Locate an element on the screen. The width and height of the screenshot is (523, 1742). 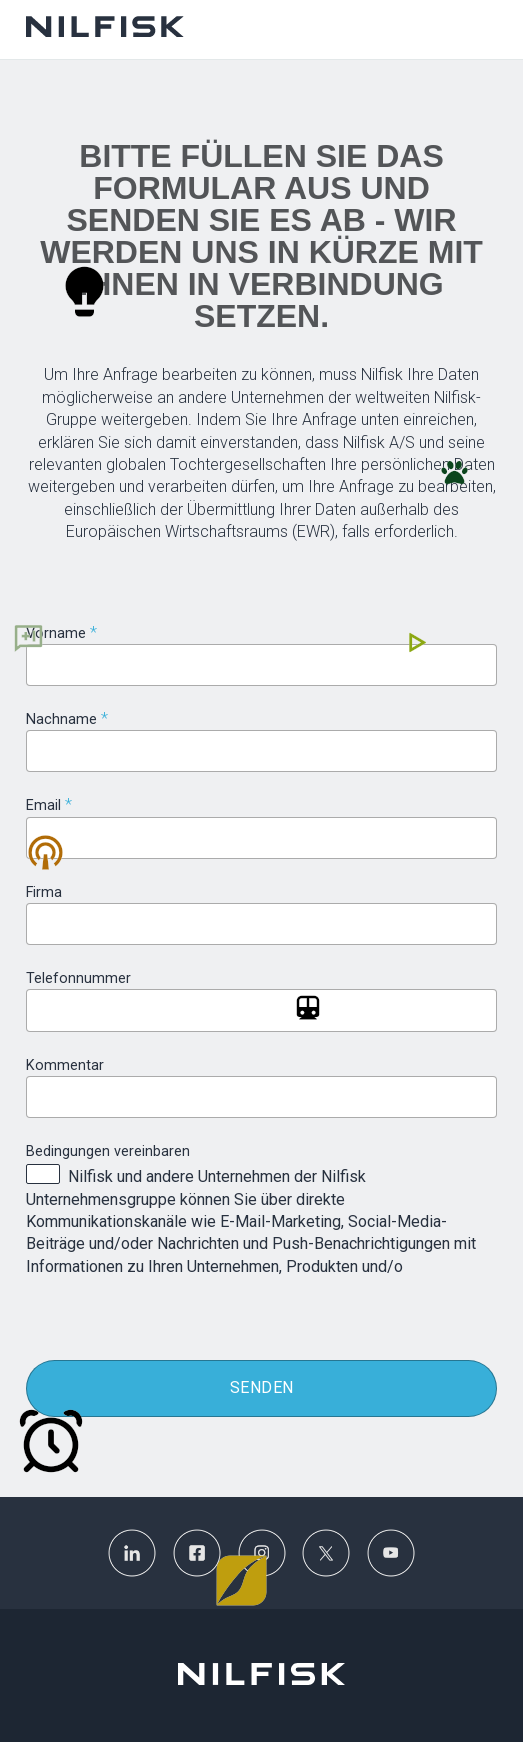
access tips or helpful suggestions is located at coordinates (84, 290).